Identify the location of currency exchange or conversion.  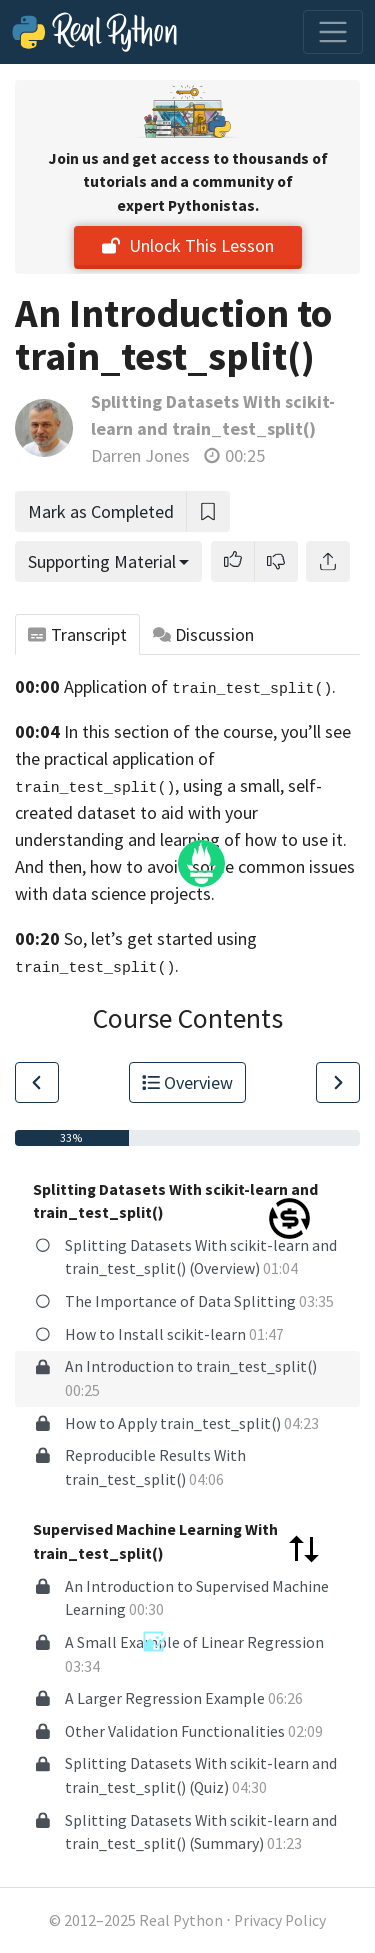
(289, 1218).